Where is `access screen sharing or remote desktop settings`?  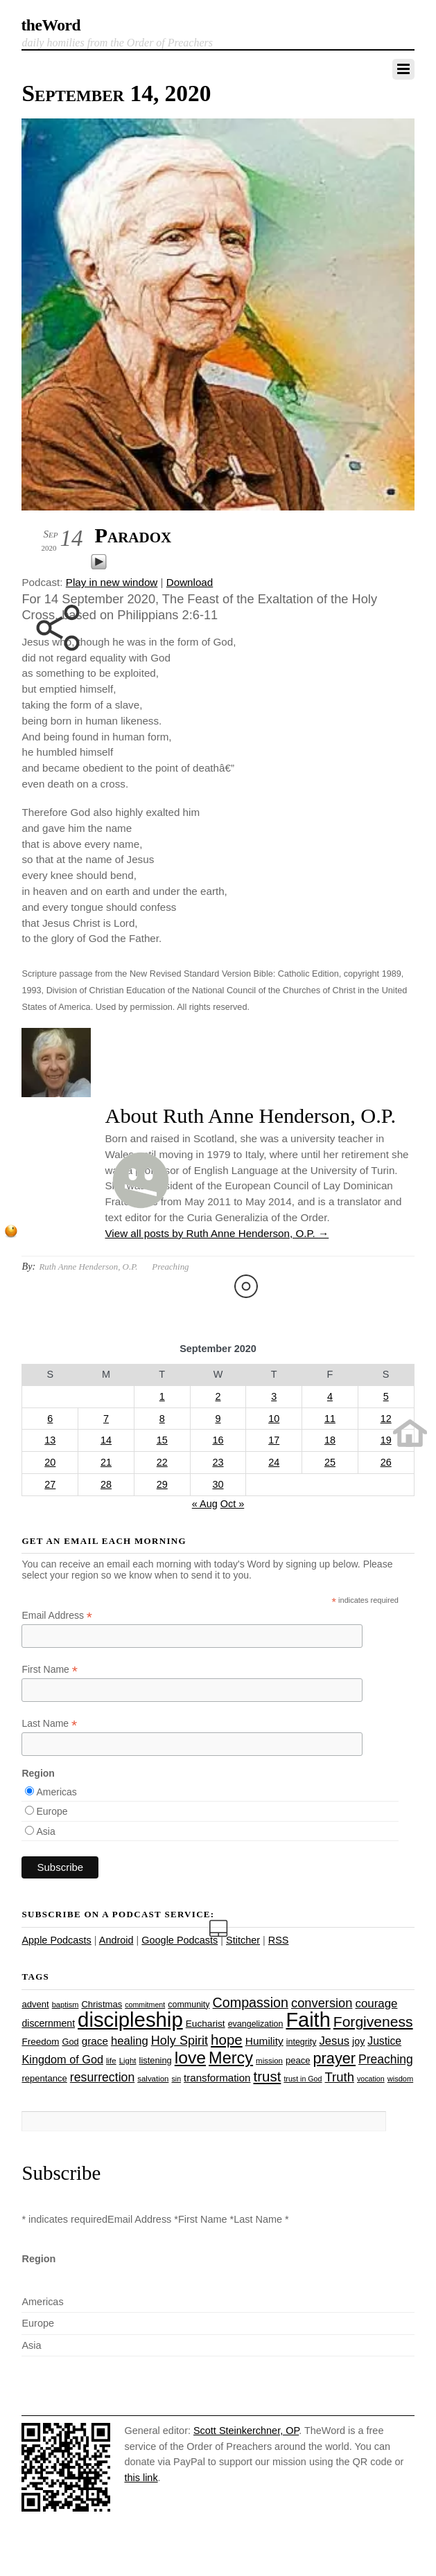
access screen sharing or remote desktop settings is located at coordinates (58, 629).